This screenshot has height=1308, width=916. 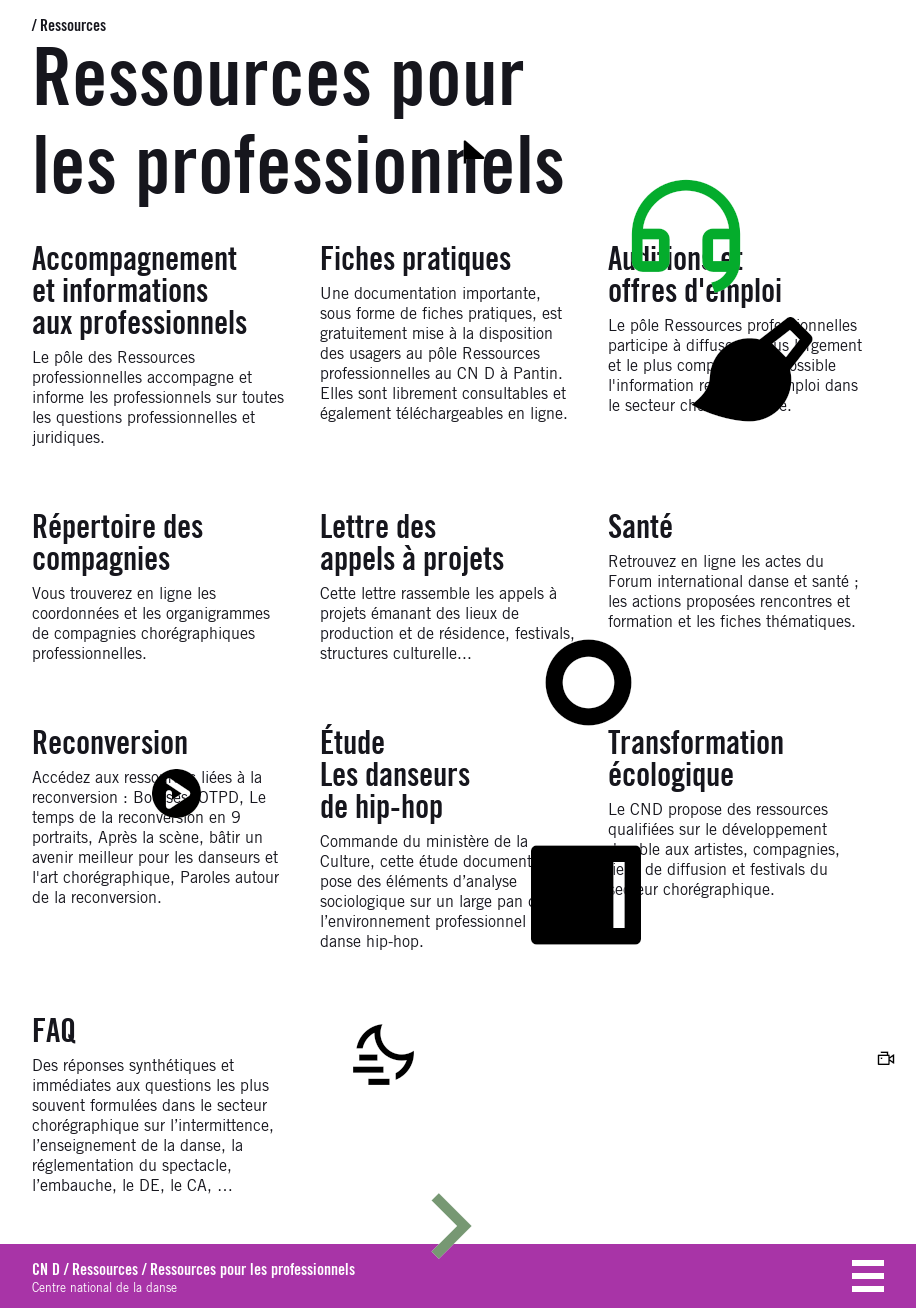 I want to click on access brush or painting tools, so click(x=752, y=371).